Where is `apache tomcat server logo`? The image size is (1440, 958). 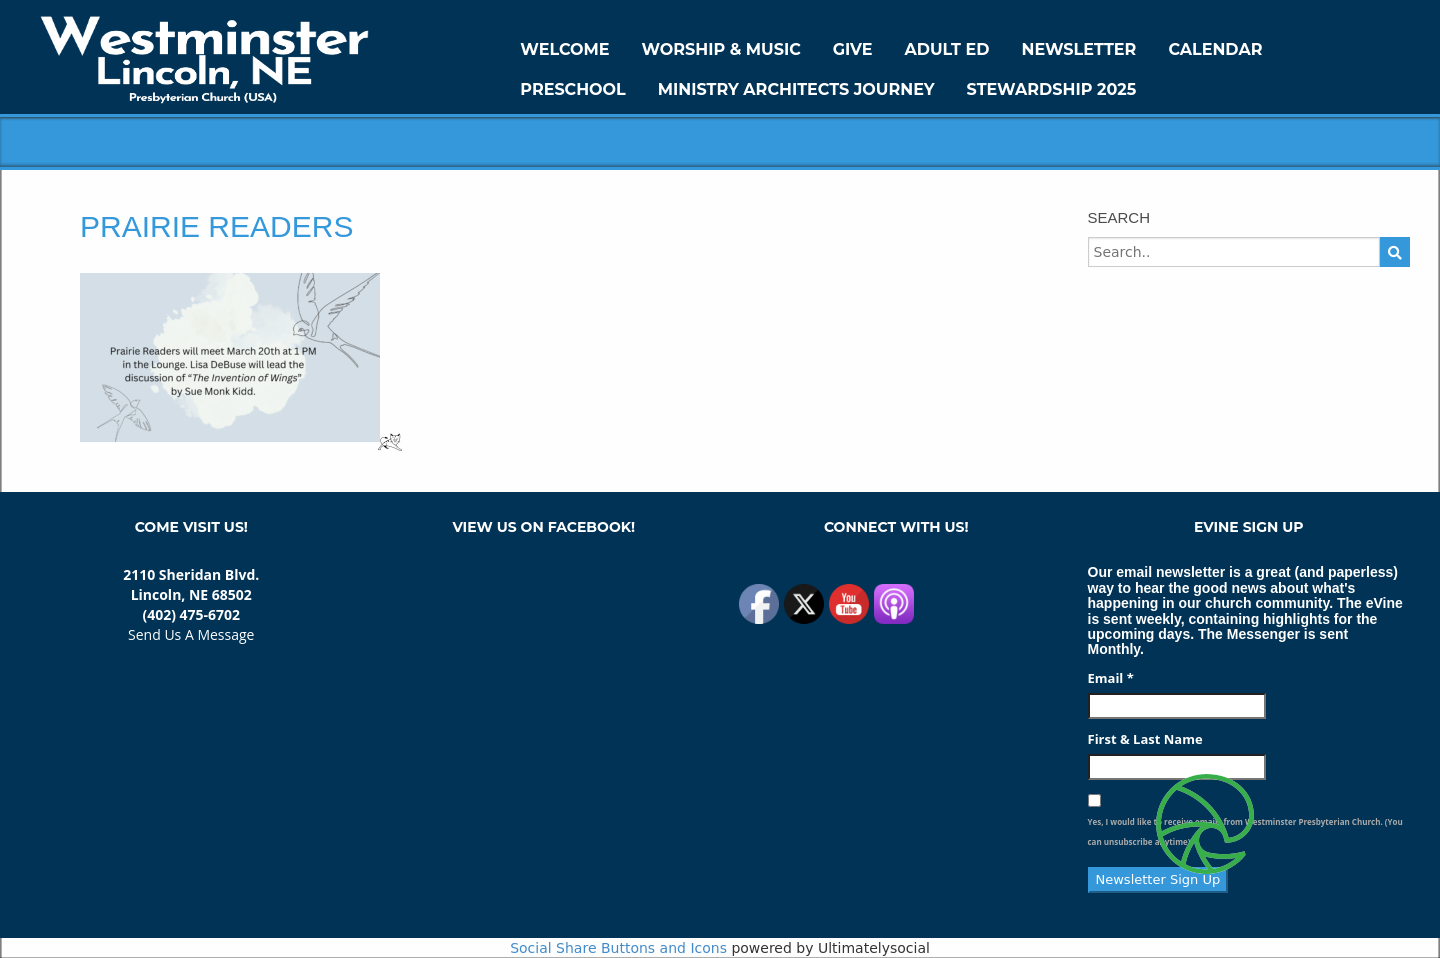 apache tomcat server logo is located at coordinates (390, 442).